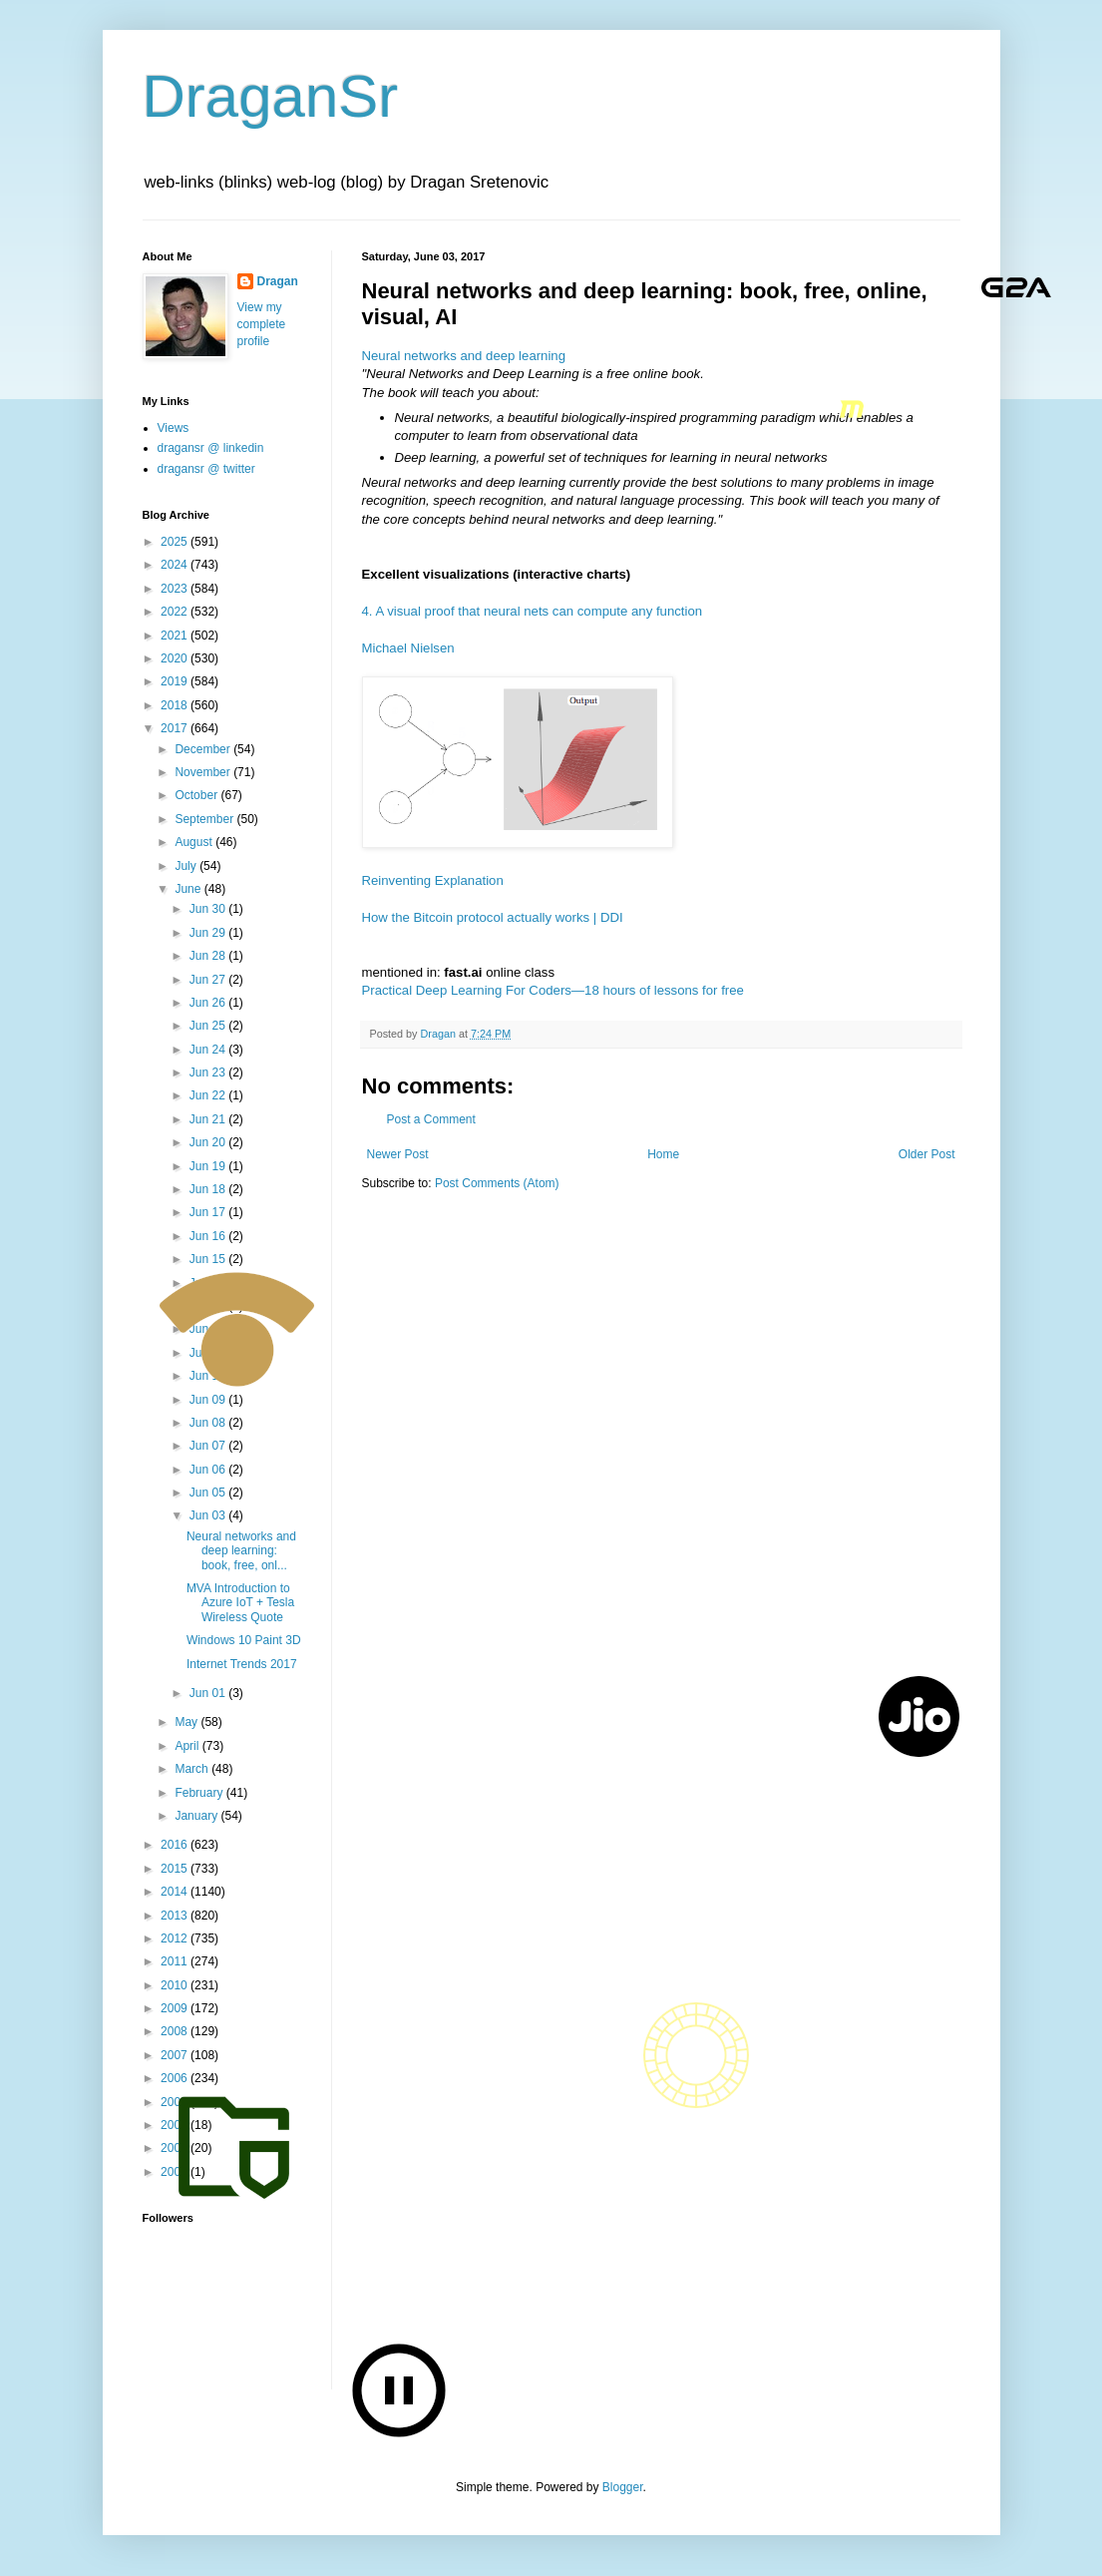 The image size is (1102, 2576). What do you see at coordinates (399, 2390) in the screenshot?
I see `pause media playback` at bounding box center [399, 2390].